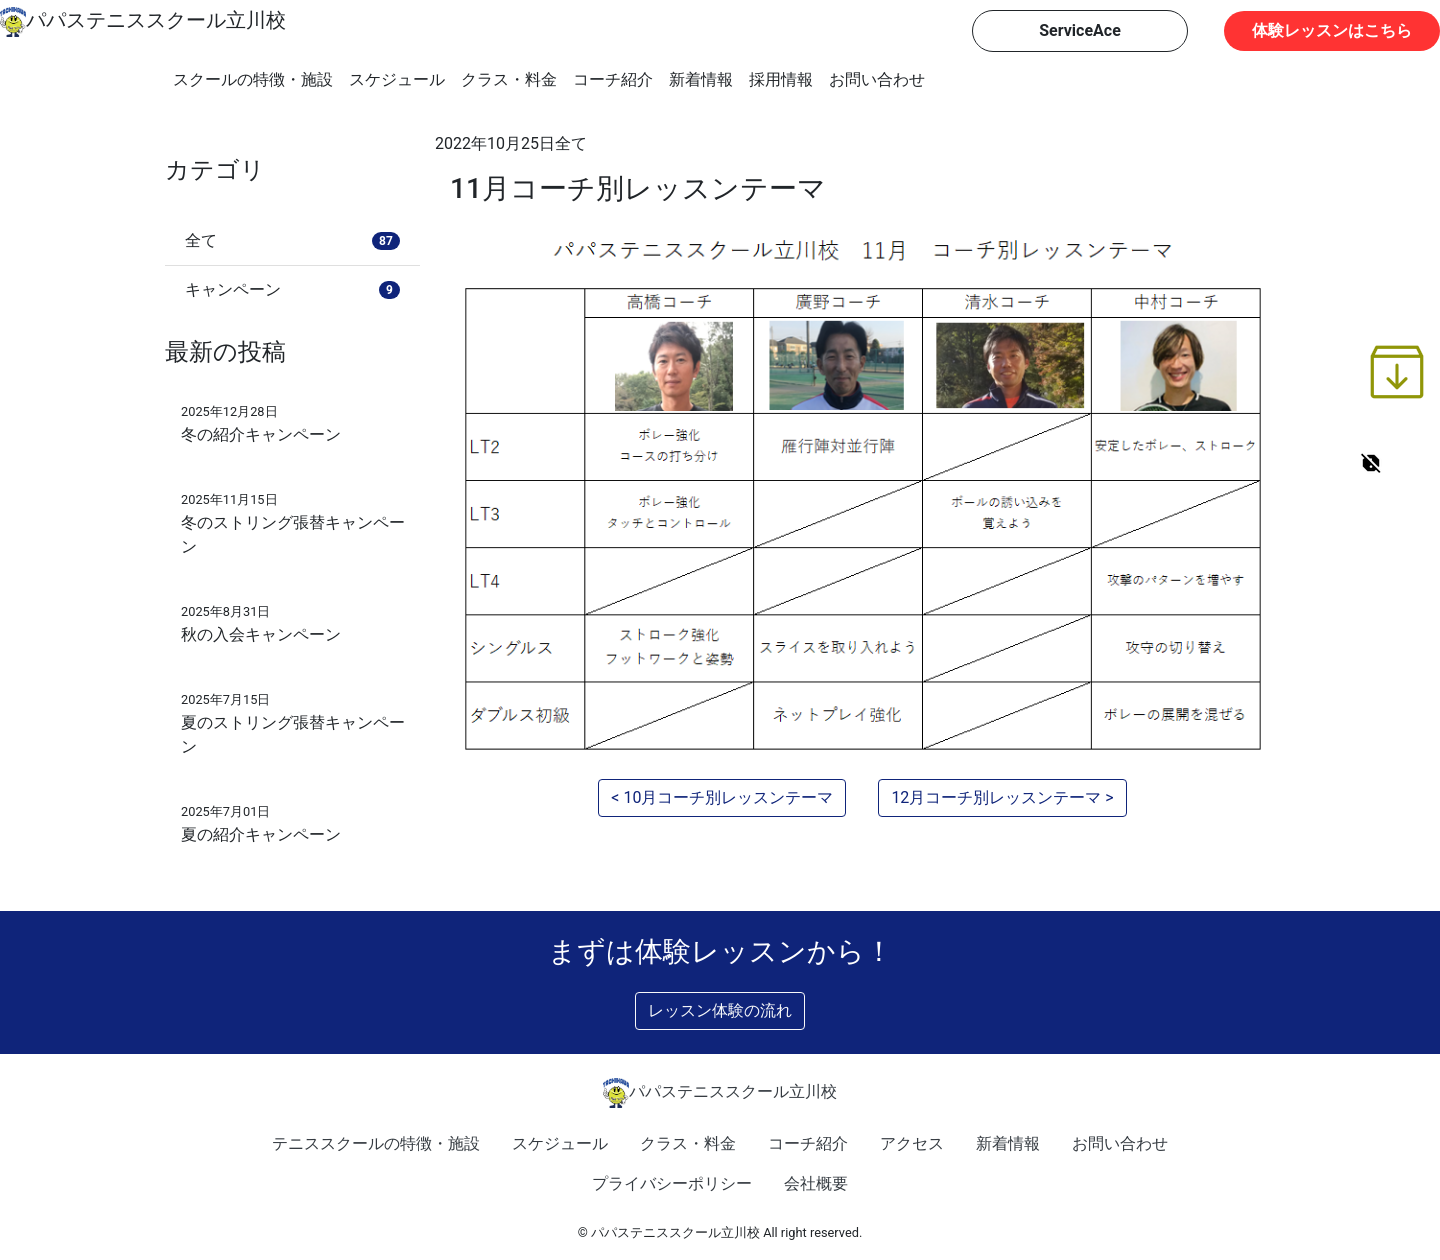 This screenshot has width=1440, height=1260. I want to click on download to storage or archive, so click(1397, 372).